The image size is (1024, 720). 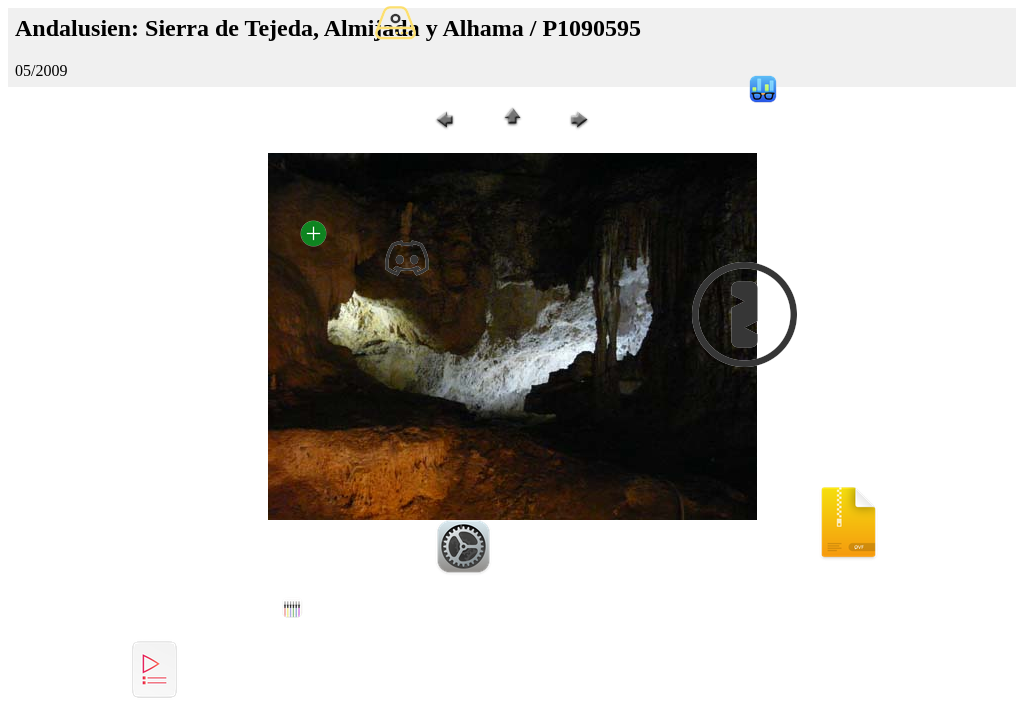 I want to click on add a new item to a list, so click(x=313, y=233).